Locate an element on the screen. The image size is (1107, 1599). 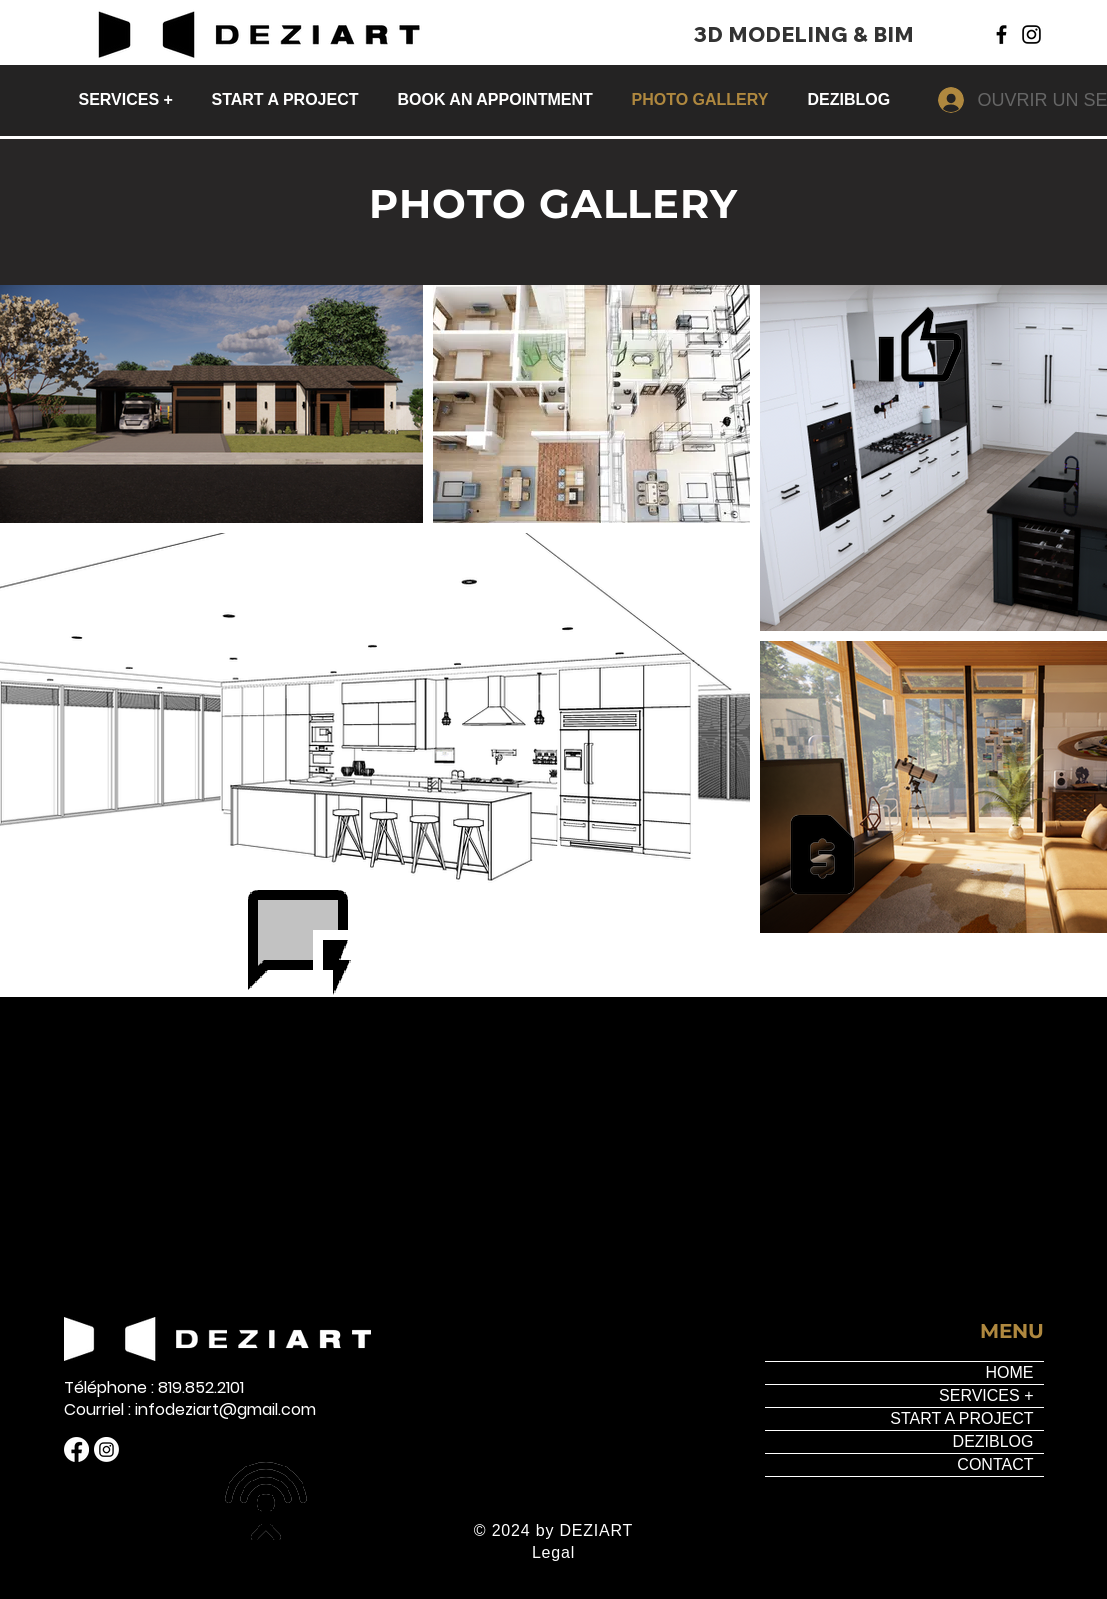
view invoice or payment request is located at coordinates (822, 854).